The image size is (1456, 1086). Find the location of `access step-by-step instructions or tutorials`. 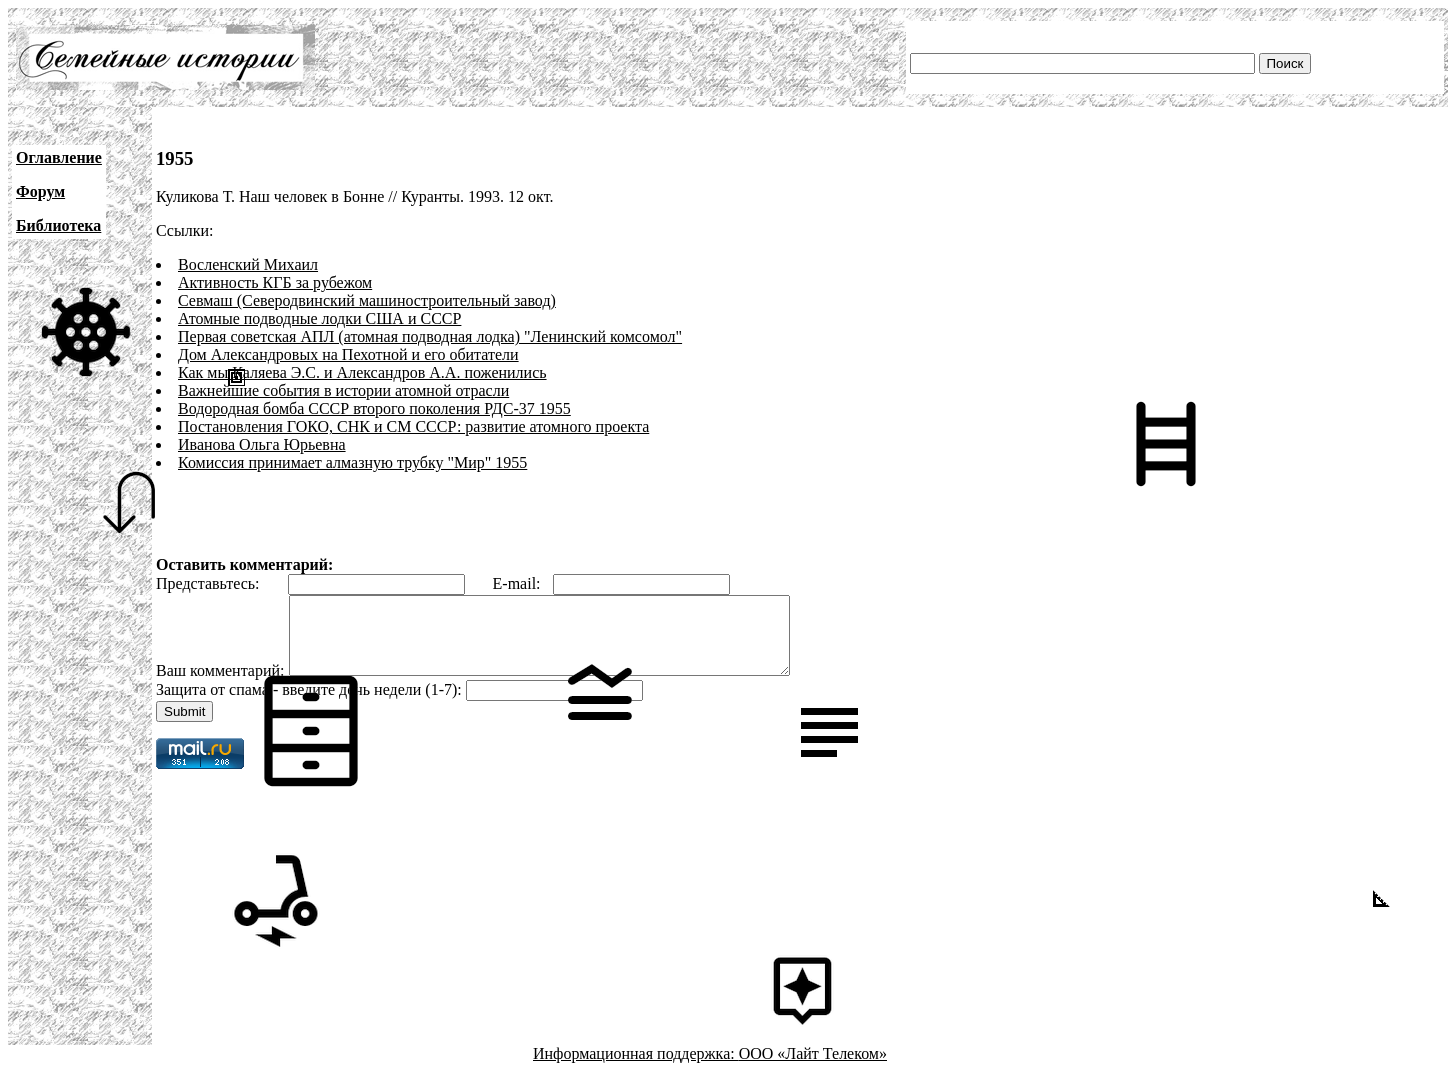

access step-by-step instructions or tutorials is located at coordinates (1166, 444).